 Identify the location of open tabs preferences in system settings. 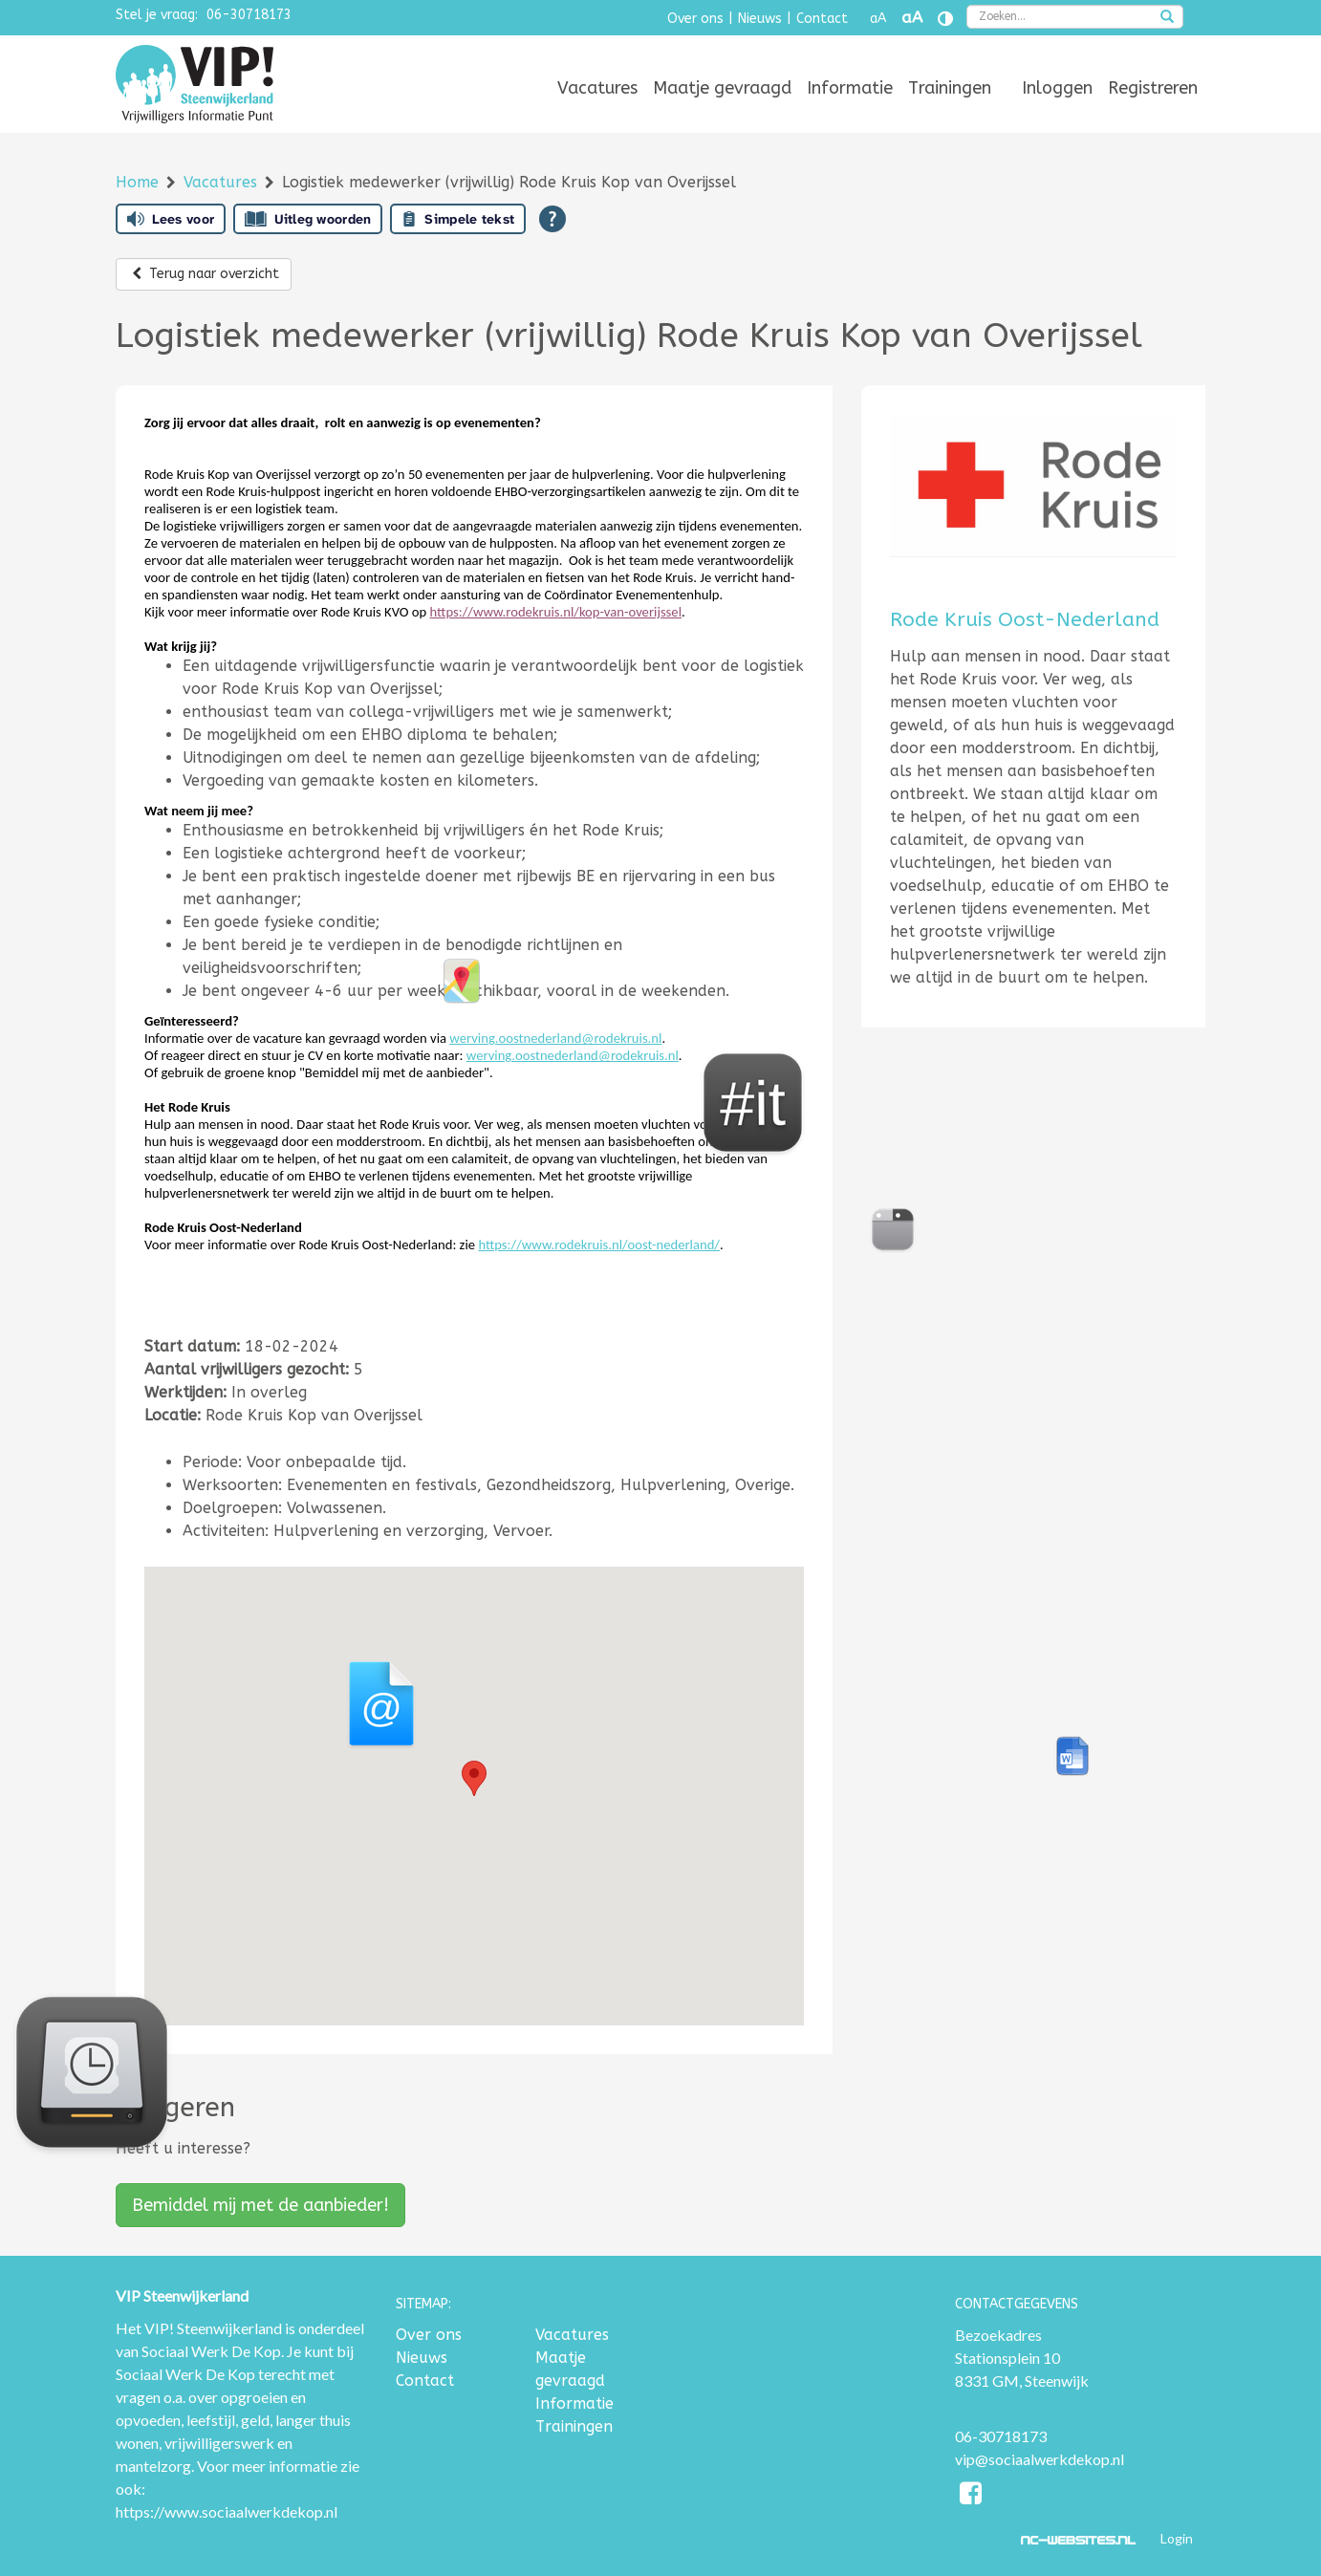
(893, 1230).